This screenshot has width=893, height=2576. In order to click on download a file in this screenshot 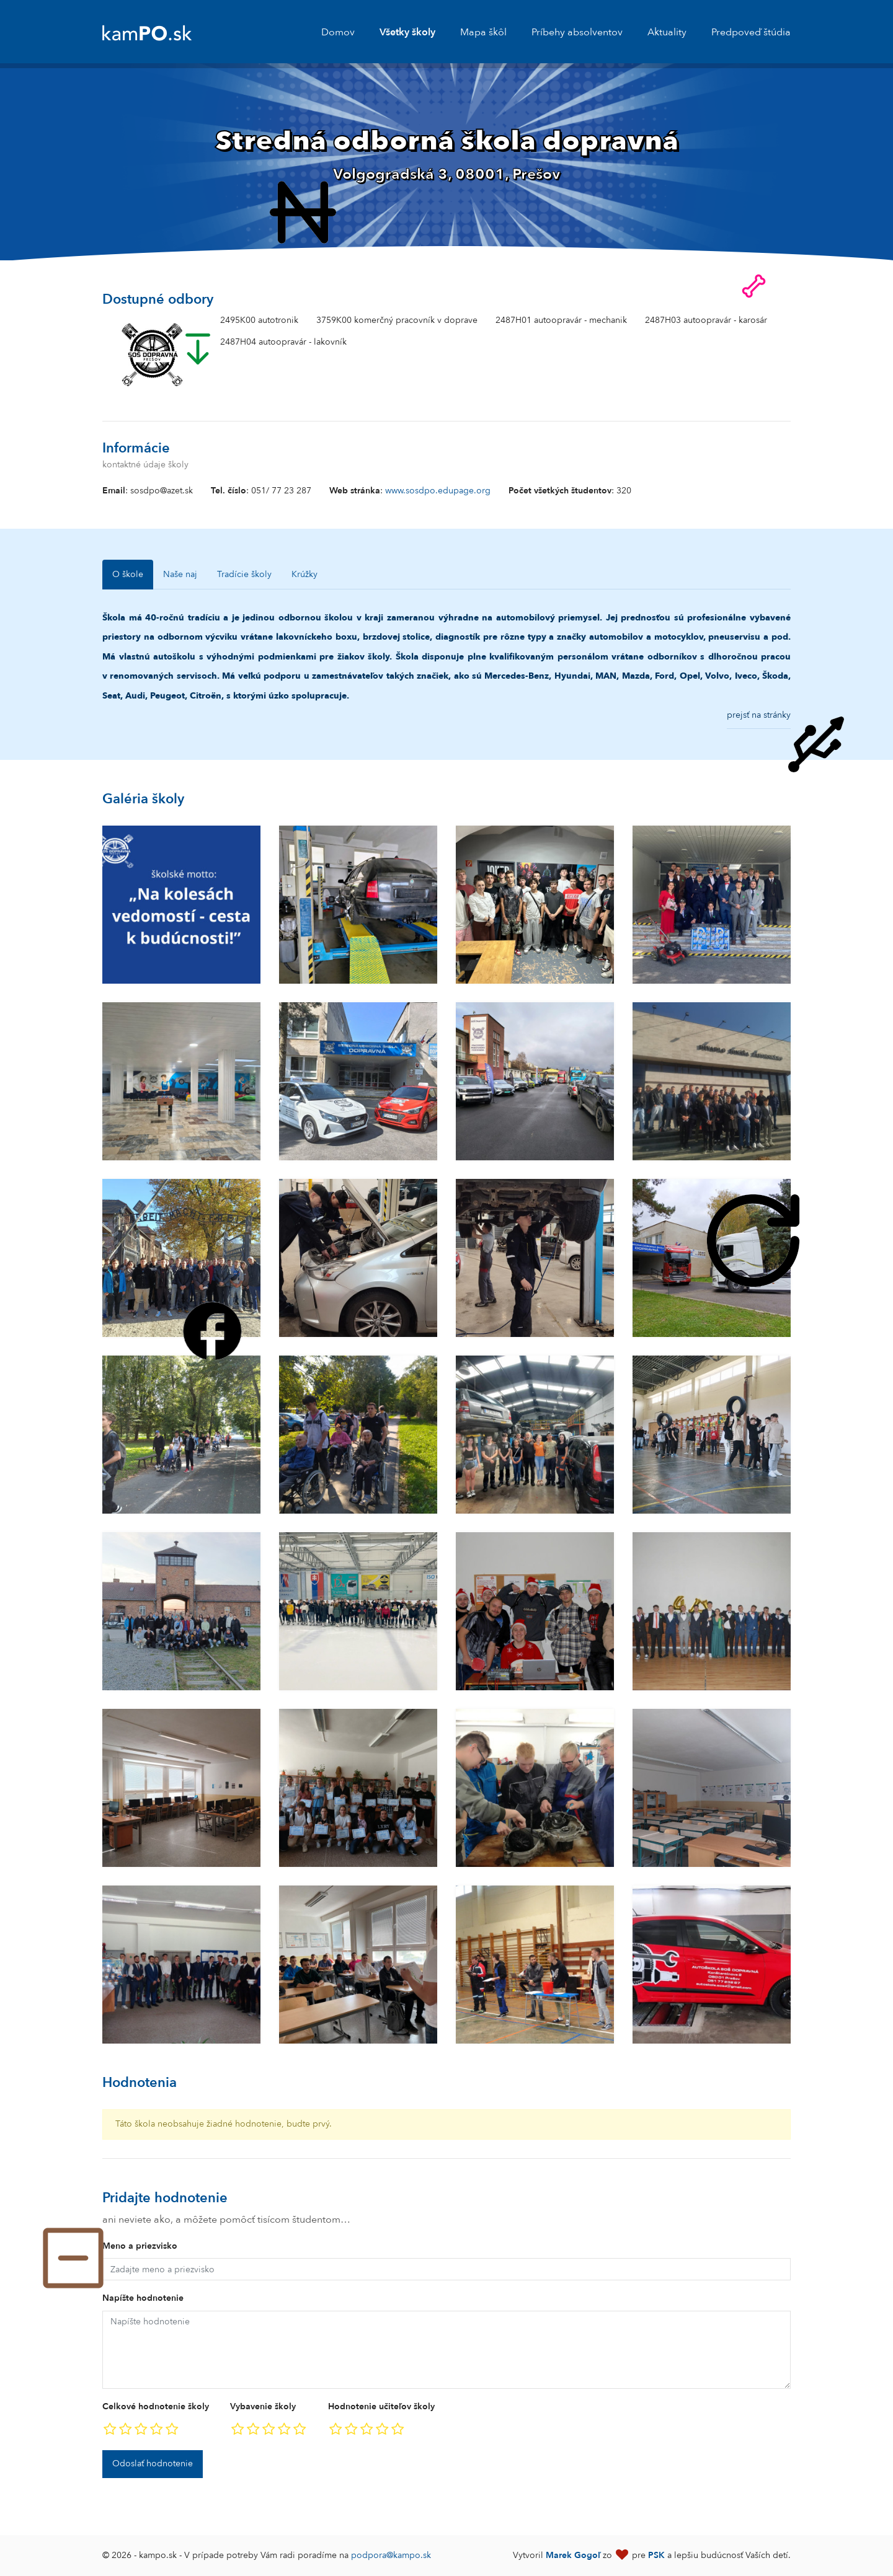, I will do `click(198, 349)`.